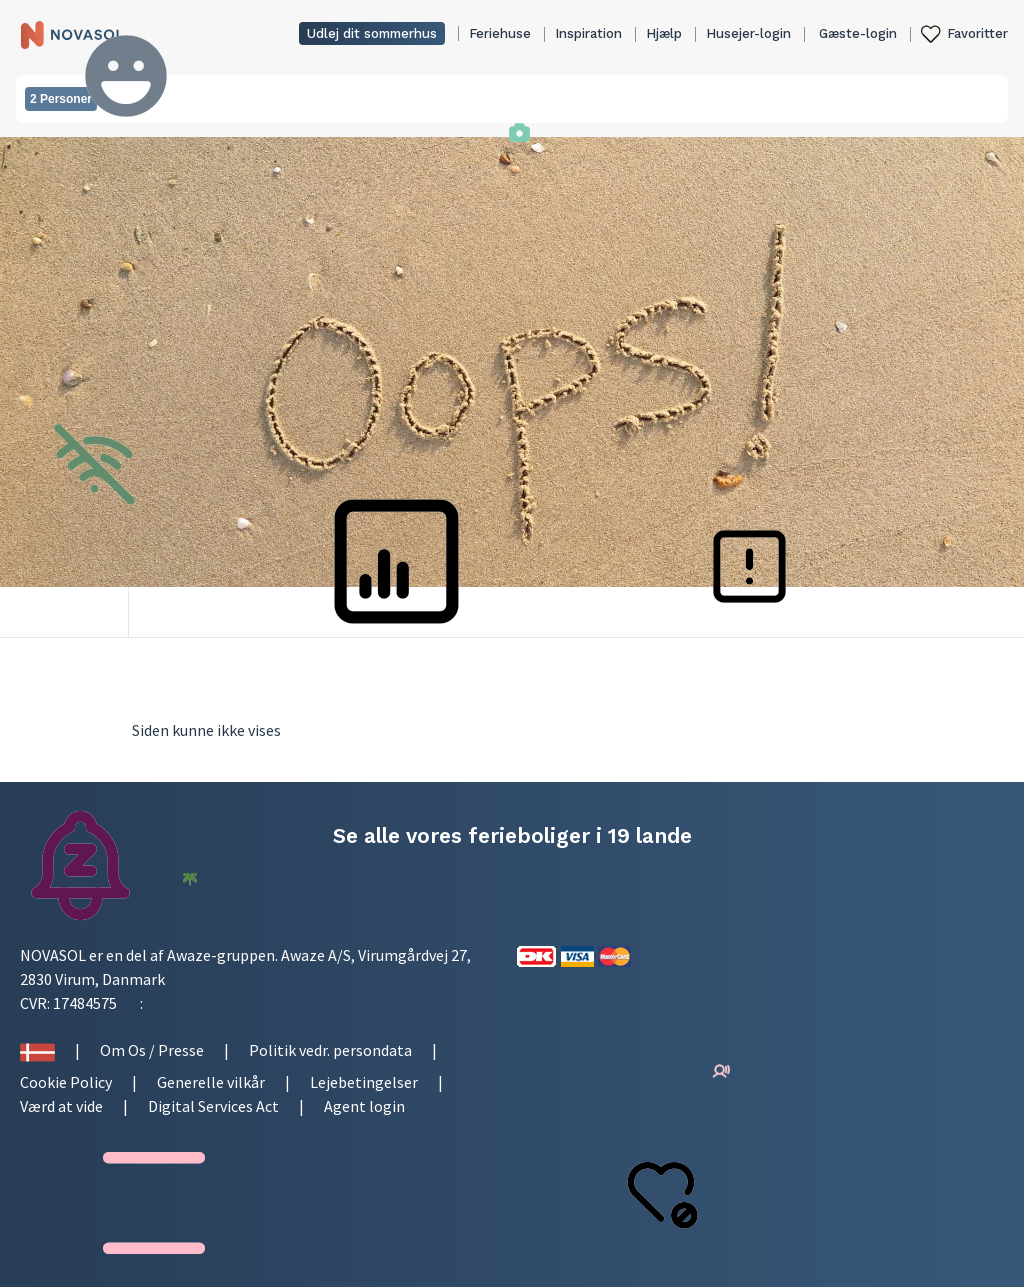 The height and width of the screenshot is (1287, 1024). What do you see at coordinates (721, 1071) in the screenshot?
I see `user is speaking or broadcasting audio` at bounding box center [721, 1071].